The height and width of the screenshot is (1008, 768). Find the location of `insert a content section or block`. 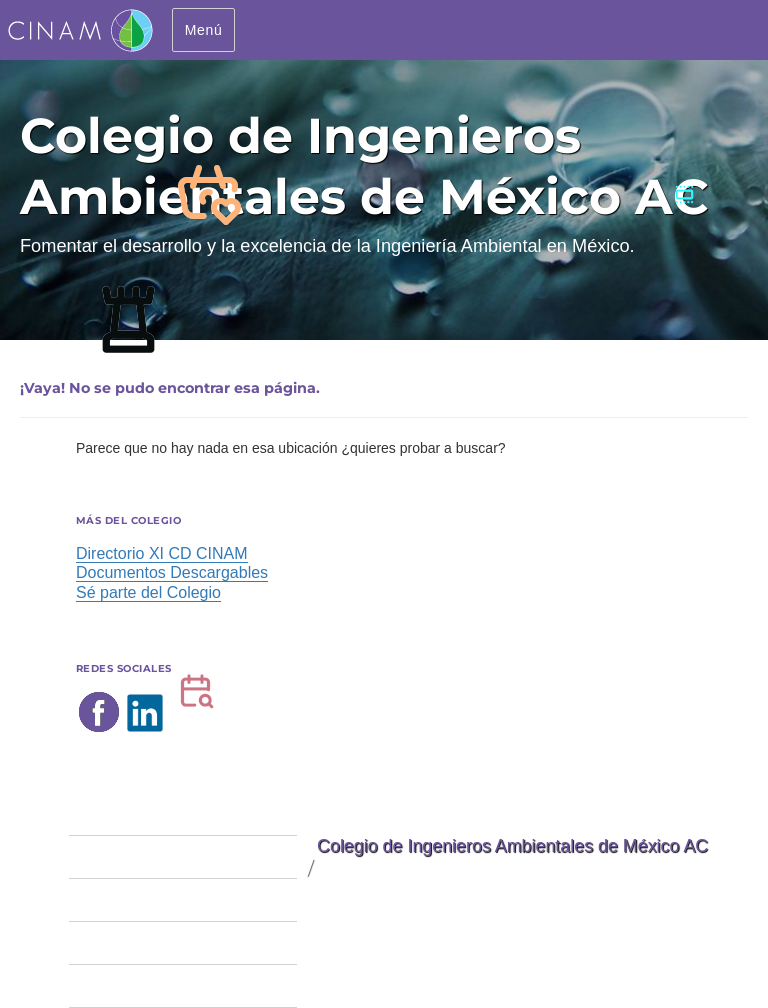

insert a content section or block is located at coordinates (684, 194).